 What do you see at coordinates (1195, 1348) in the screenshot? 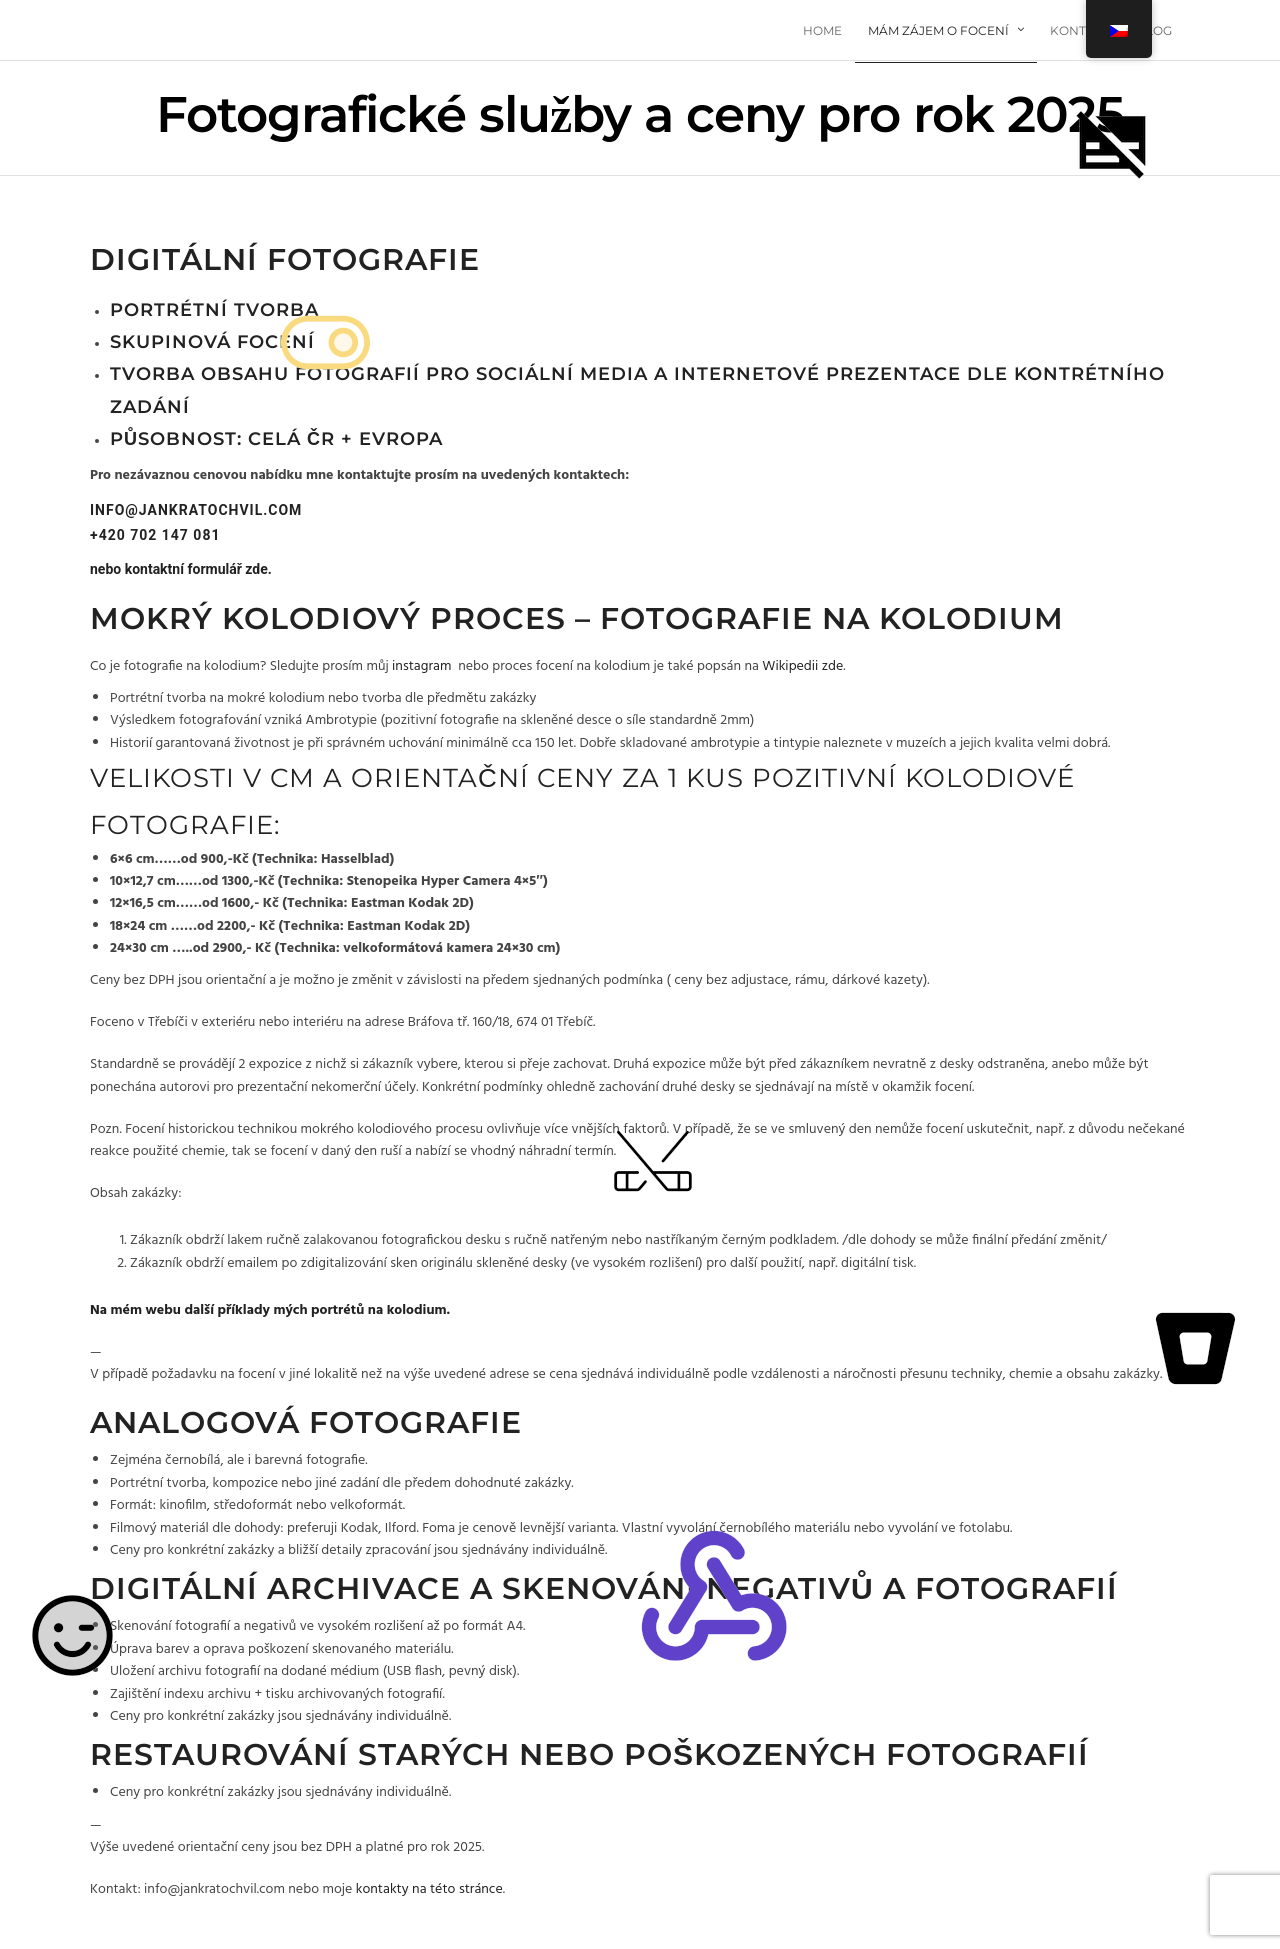
I see `open Bitbucket repository` at bounding box center [1195, 1348].